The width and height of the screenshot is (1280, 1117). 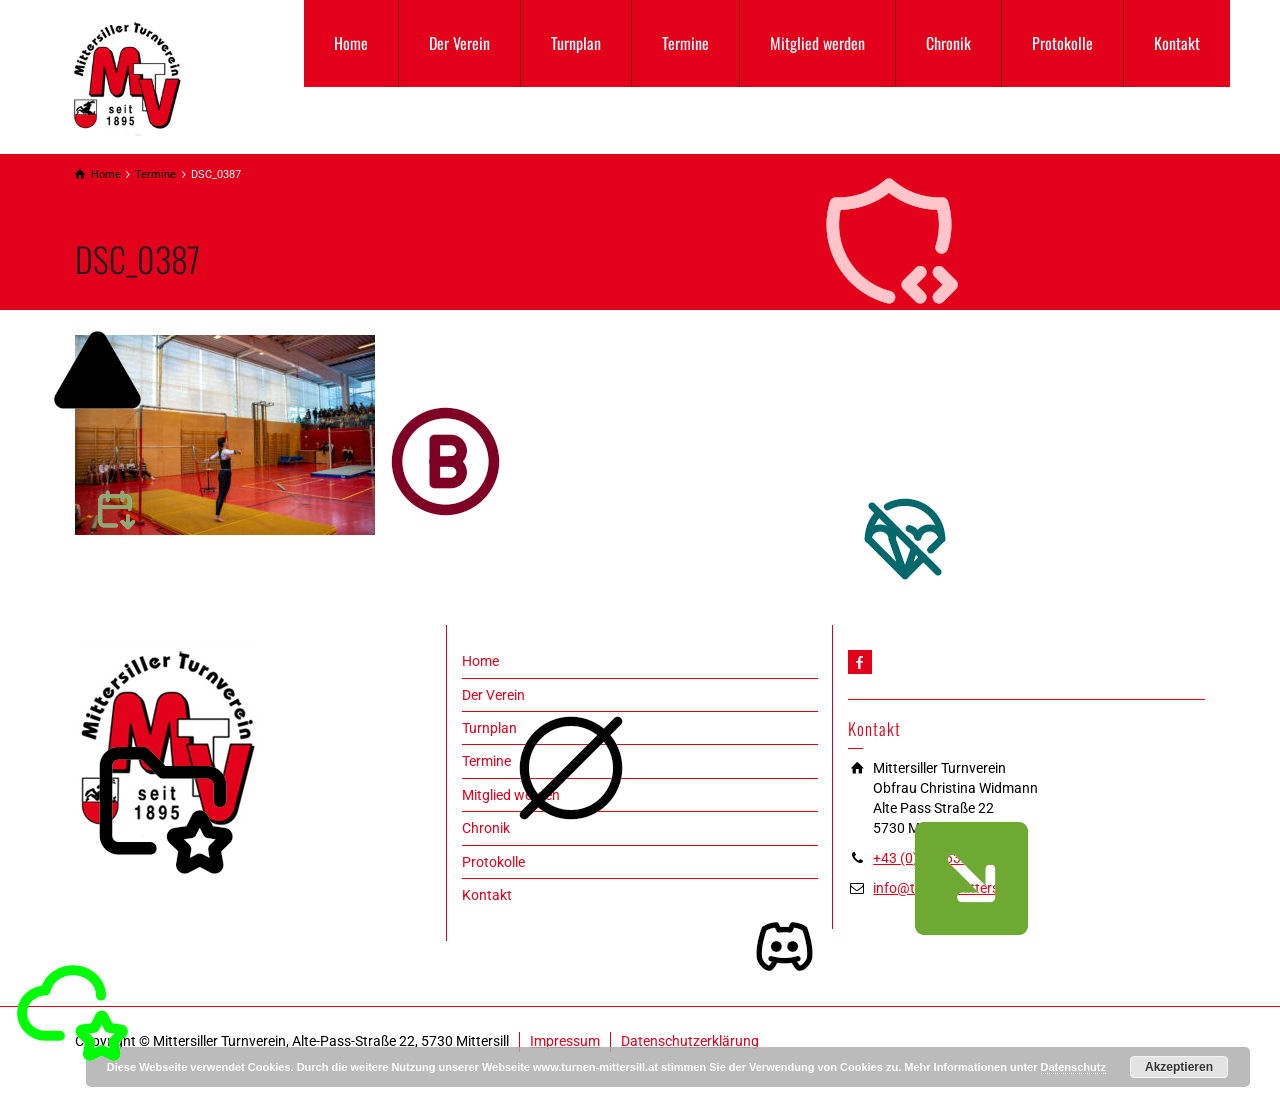 What do you see at coordinates (115, 509) in the screenshot?
I see `download calendar or export schedule` at bounding box center [115, 509].